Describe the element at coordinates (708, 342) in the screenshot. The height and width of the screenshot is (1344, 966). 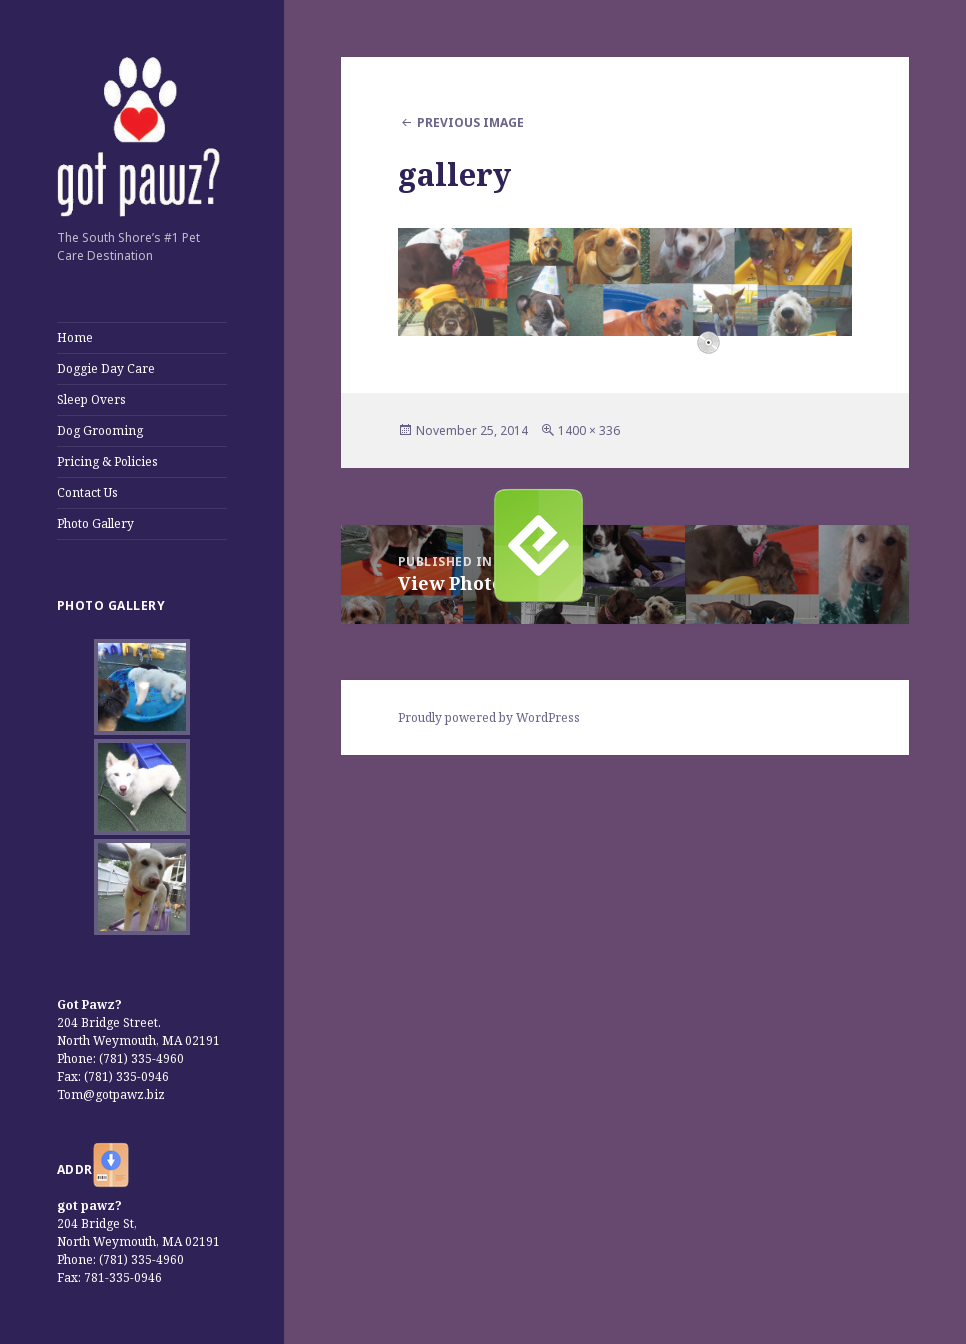
I see `indicates a CD-R or writable disc drive` at that location.